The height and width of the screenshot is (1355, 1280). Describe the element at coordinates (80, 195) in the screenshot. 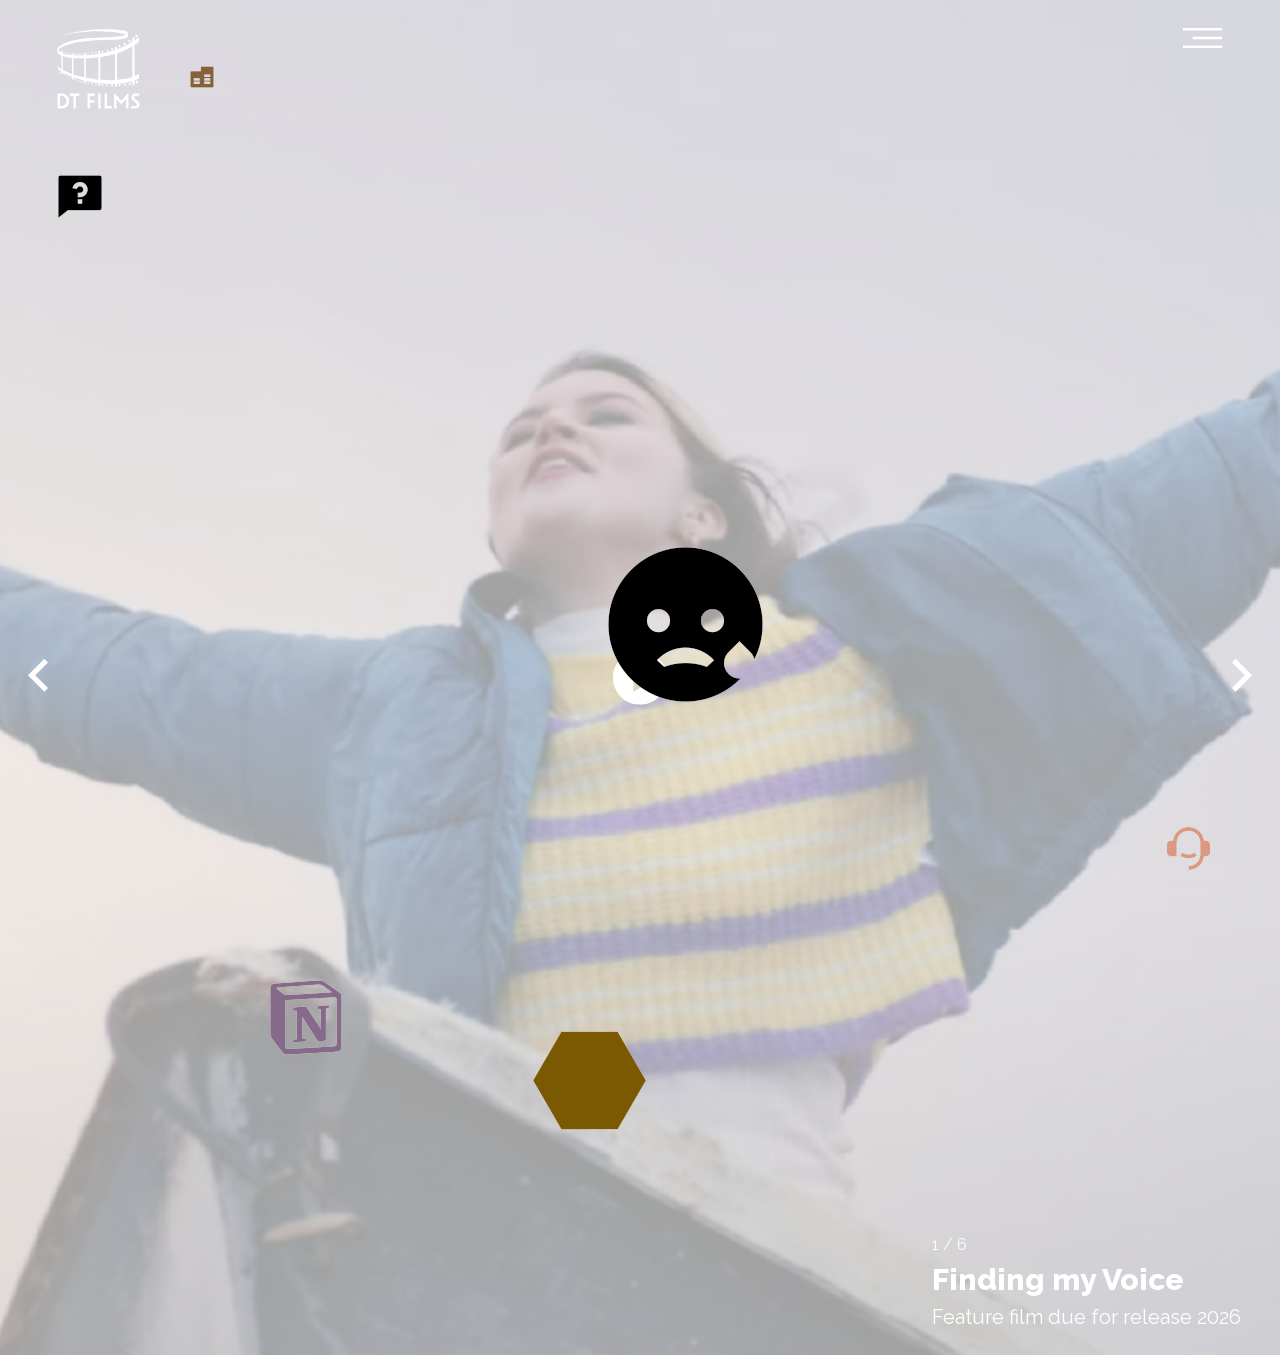

I see `access FAQ or help section` at that location.